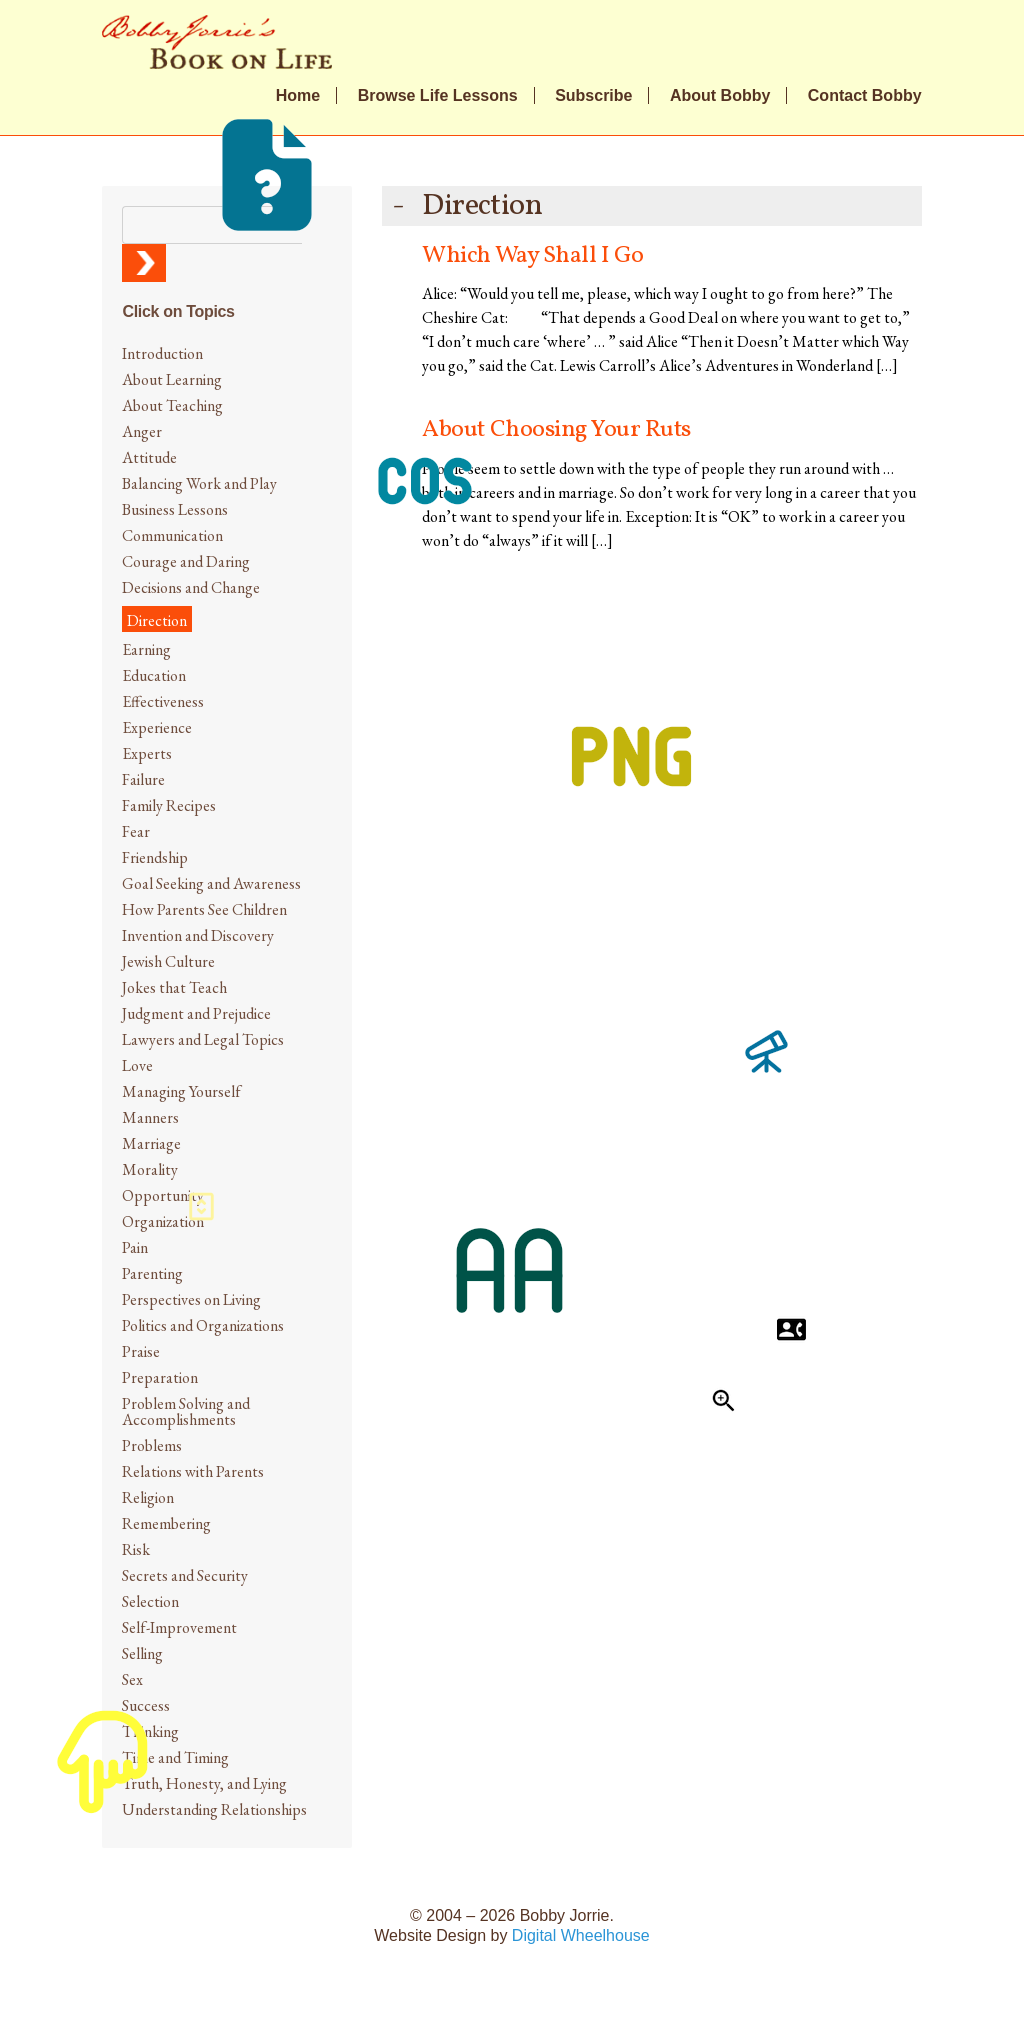 The image size is (1024, 2018). Describe the element at coordinates (267, 175) in the screenshot. I see `unrecognized file type` at that location.